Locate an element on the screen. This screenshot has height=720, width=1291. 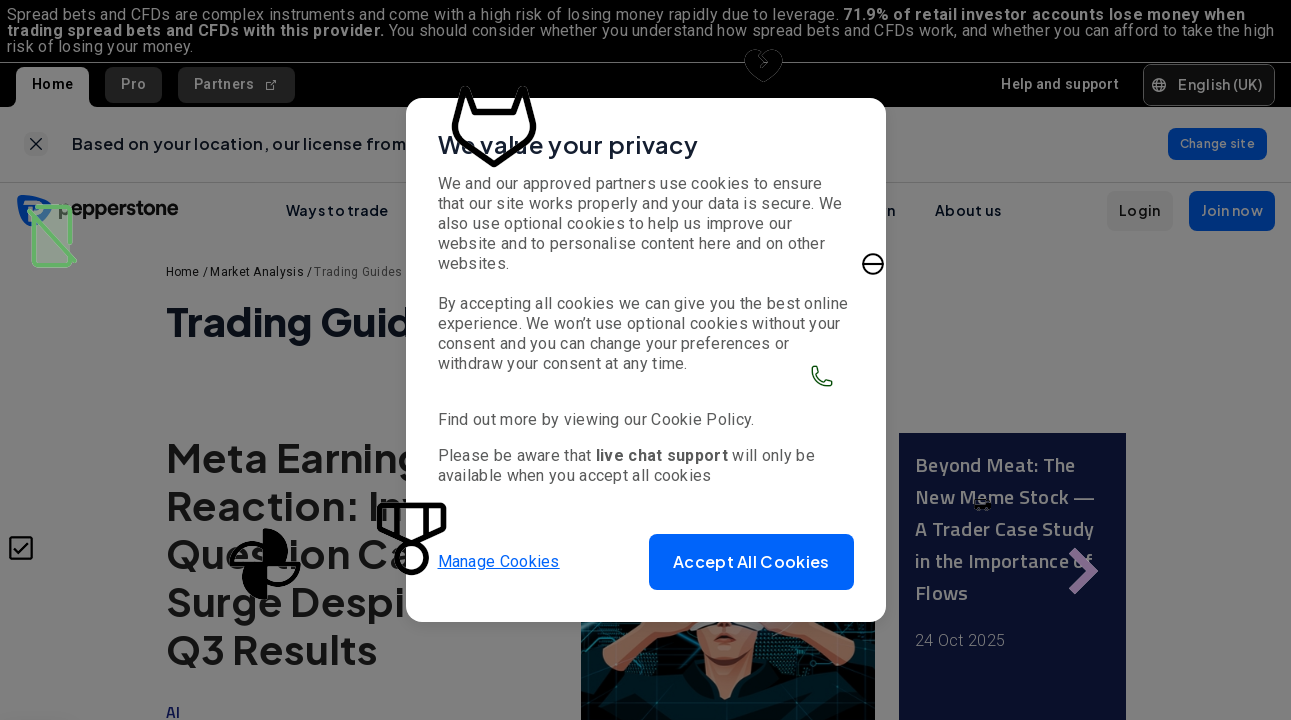
unlike or remove from favorites is located at coordinates (763, 64).